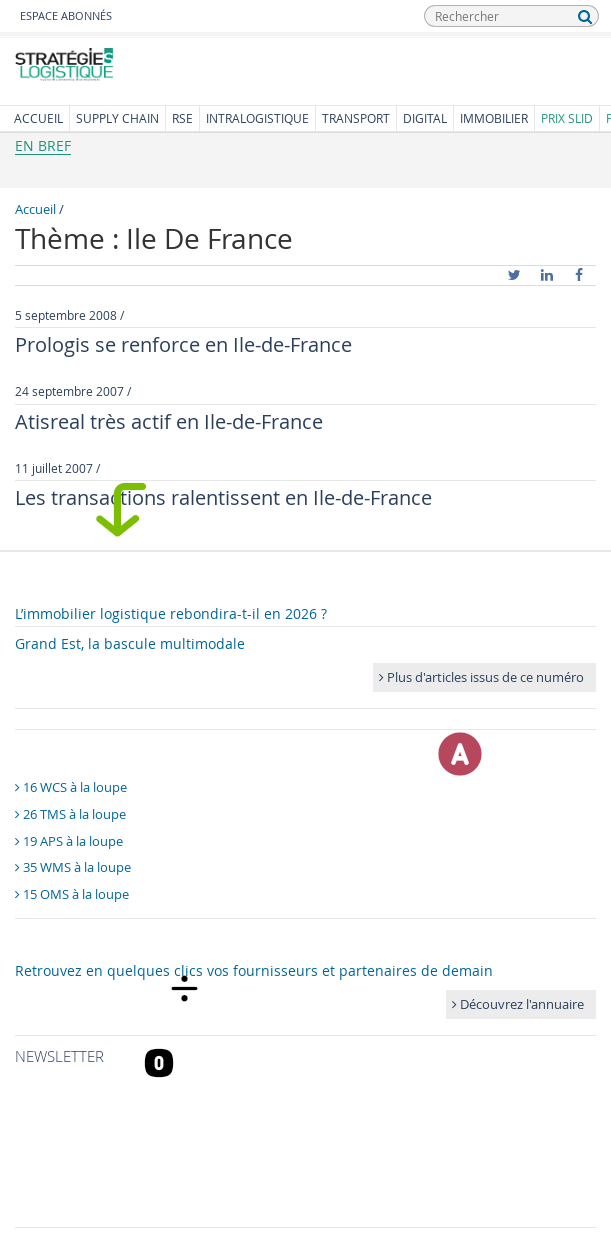 Image resolution: width=611 pixels, height=1238 pixels. What do you see at coordinates (121, 508) in the screenshot?
I see `go back and down in navigation` at bounding box center [121, 508].